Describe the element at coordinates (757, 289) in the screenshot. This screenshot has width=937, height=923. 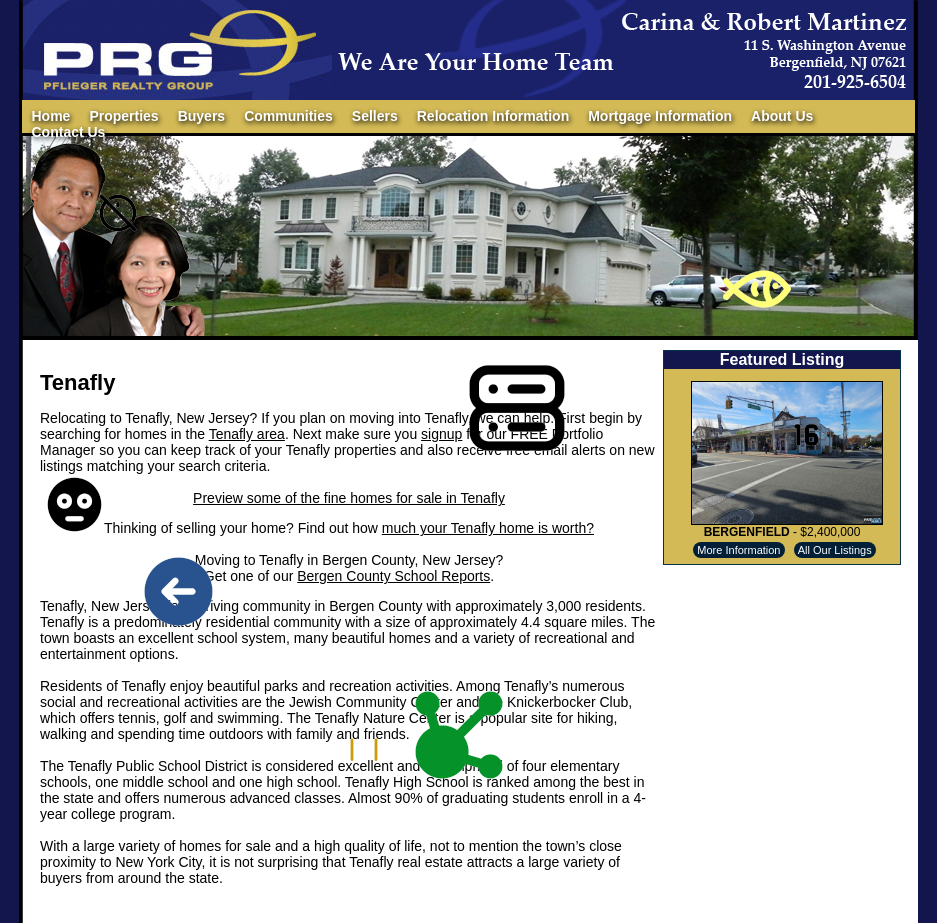
I see `browse seafood or fish-related content` at that location.